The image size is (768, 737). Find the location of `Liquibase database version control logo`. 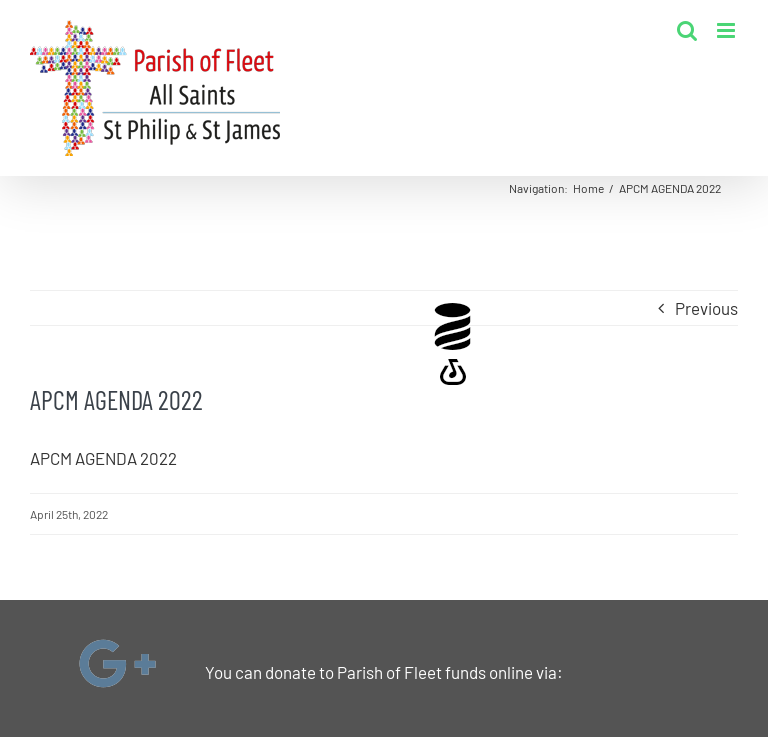

Liquibase database version control logo is located at coordinates (452, 326).